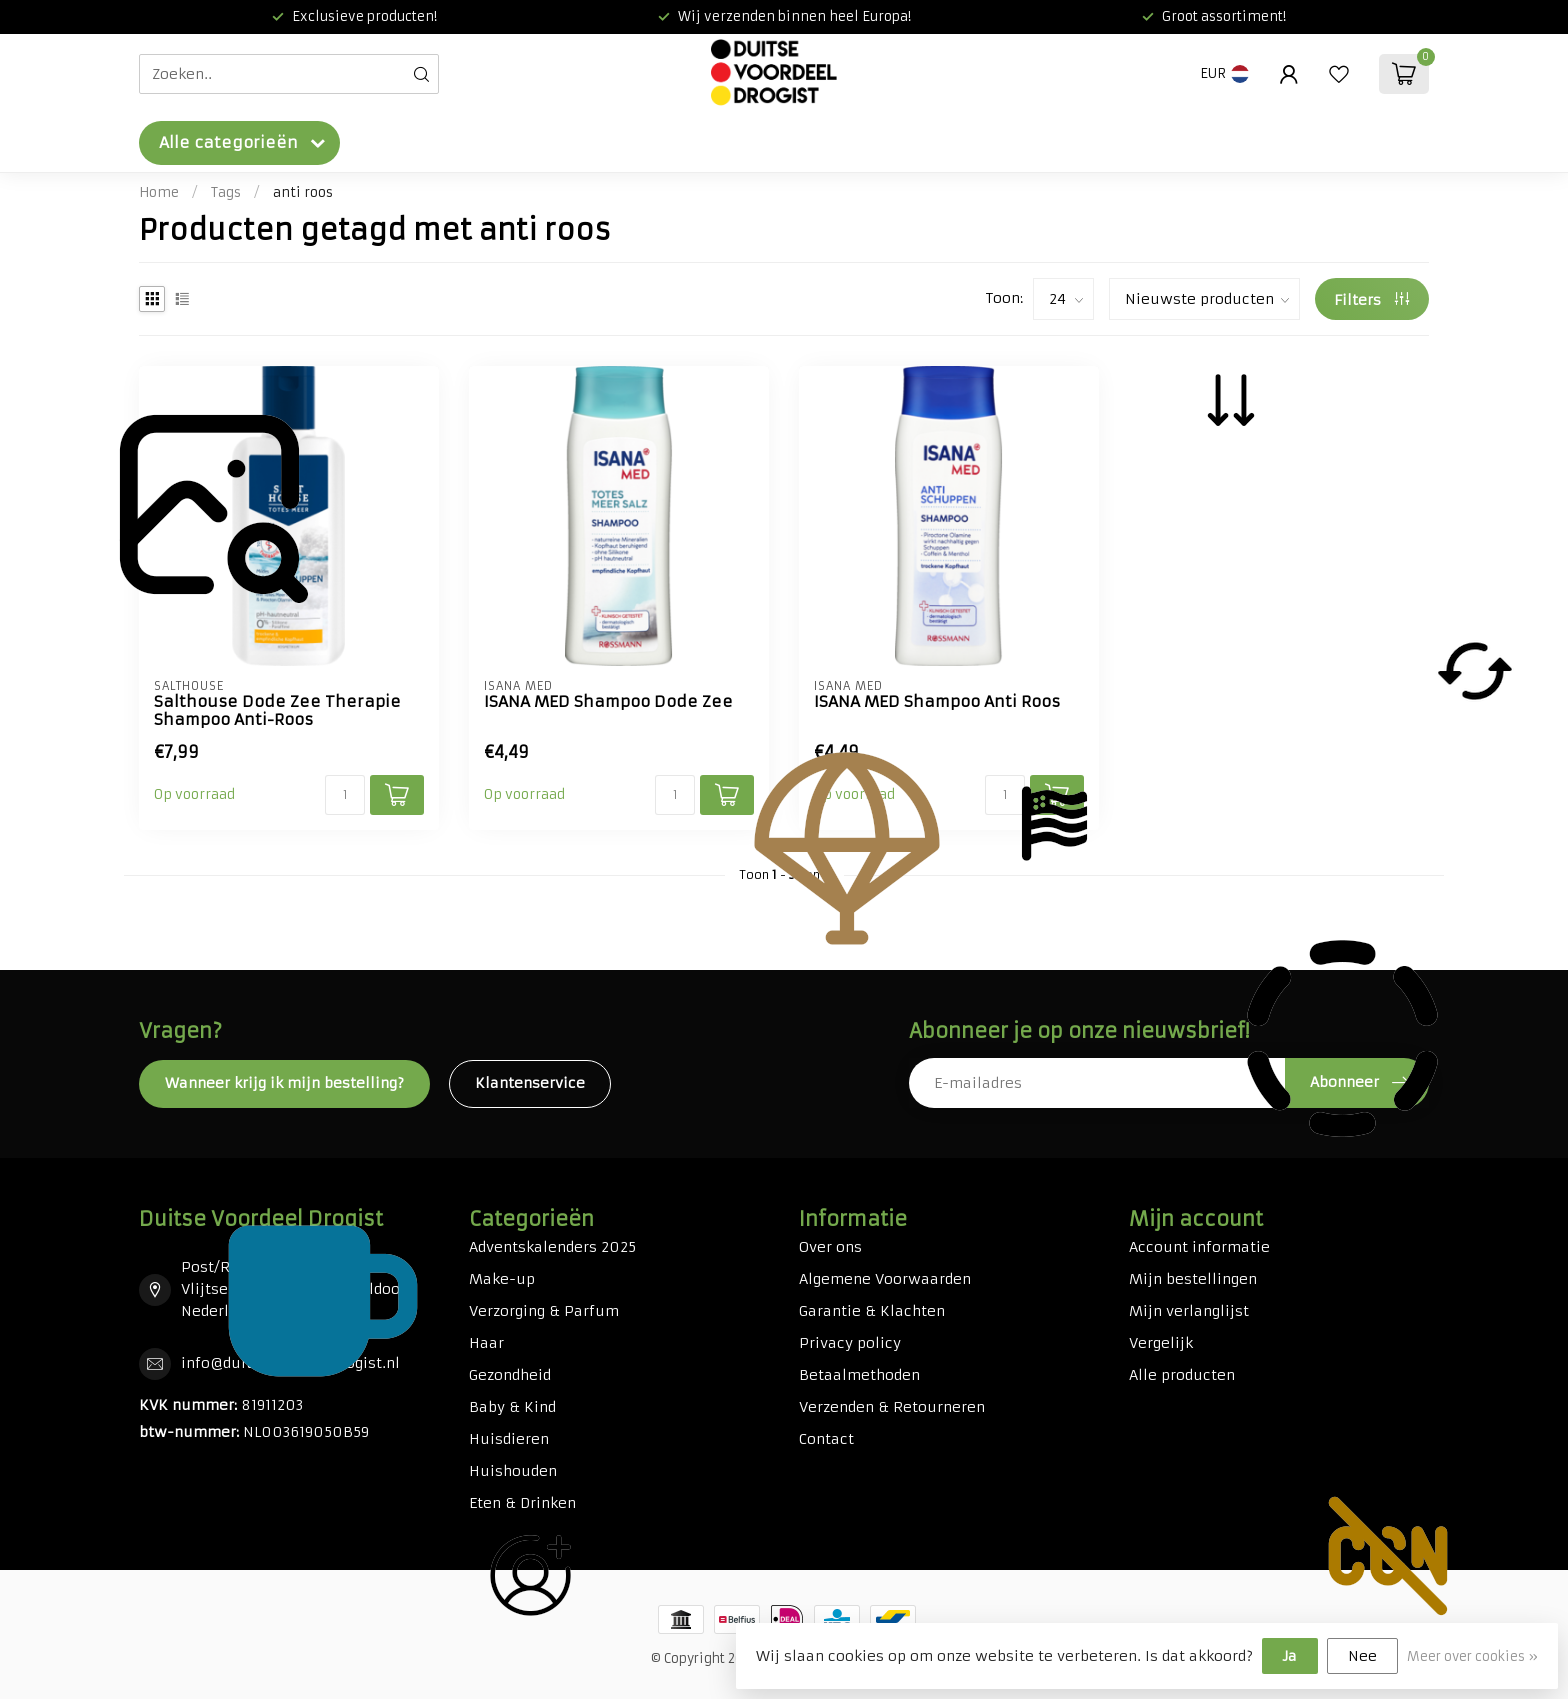 This screenshot has height=1699, width=1568. What do you see at coordinates (209, 504) in the screenshot?
I see `search through your photo library` at bounding box center [209, 504].